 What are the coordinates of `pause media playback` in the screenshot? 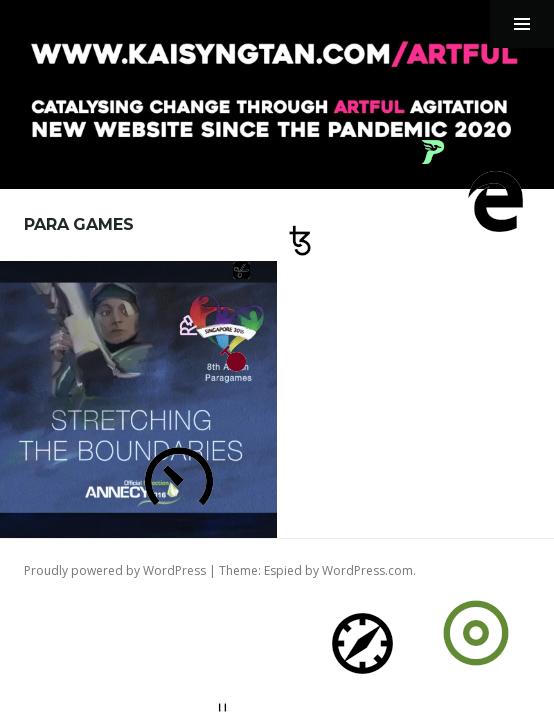 It's located at (222, 707).